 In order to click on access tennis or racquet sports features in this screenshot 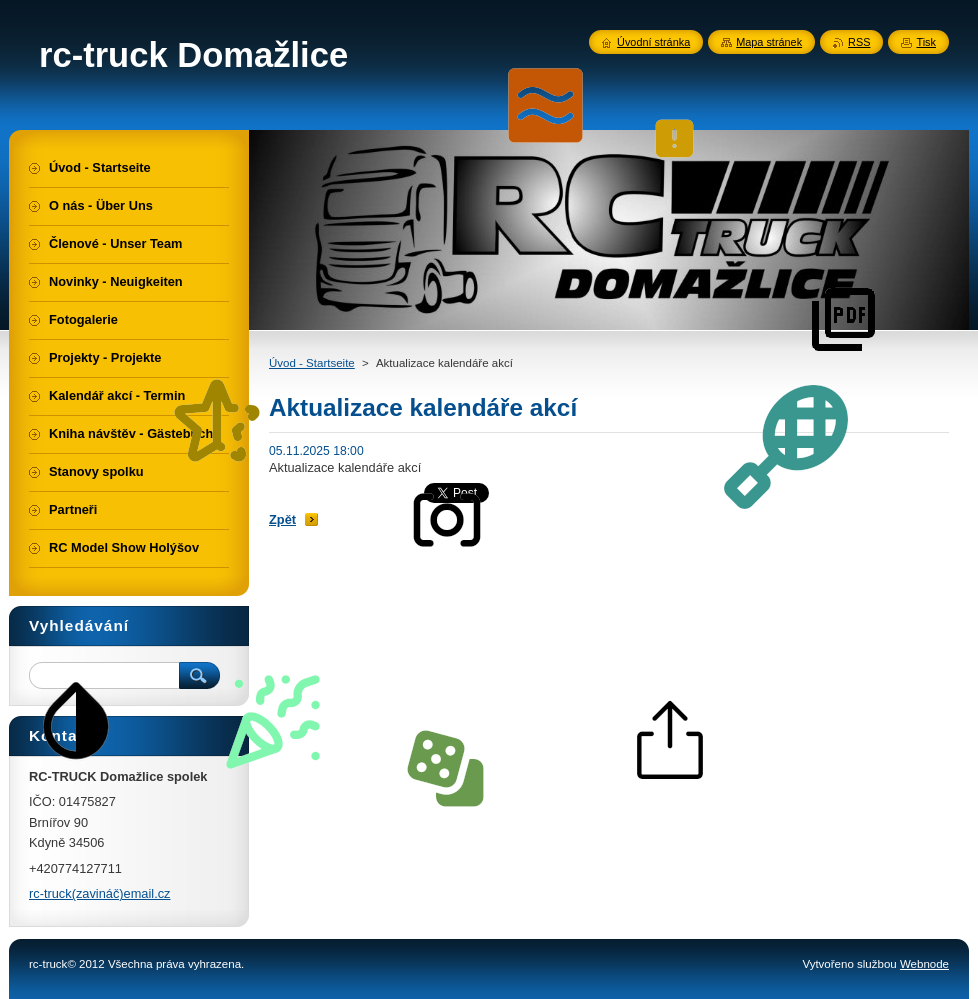, I will do `click(785, 448)`.